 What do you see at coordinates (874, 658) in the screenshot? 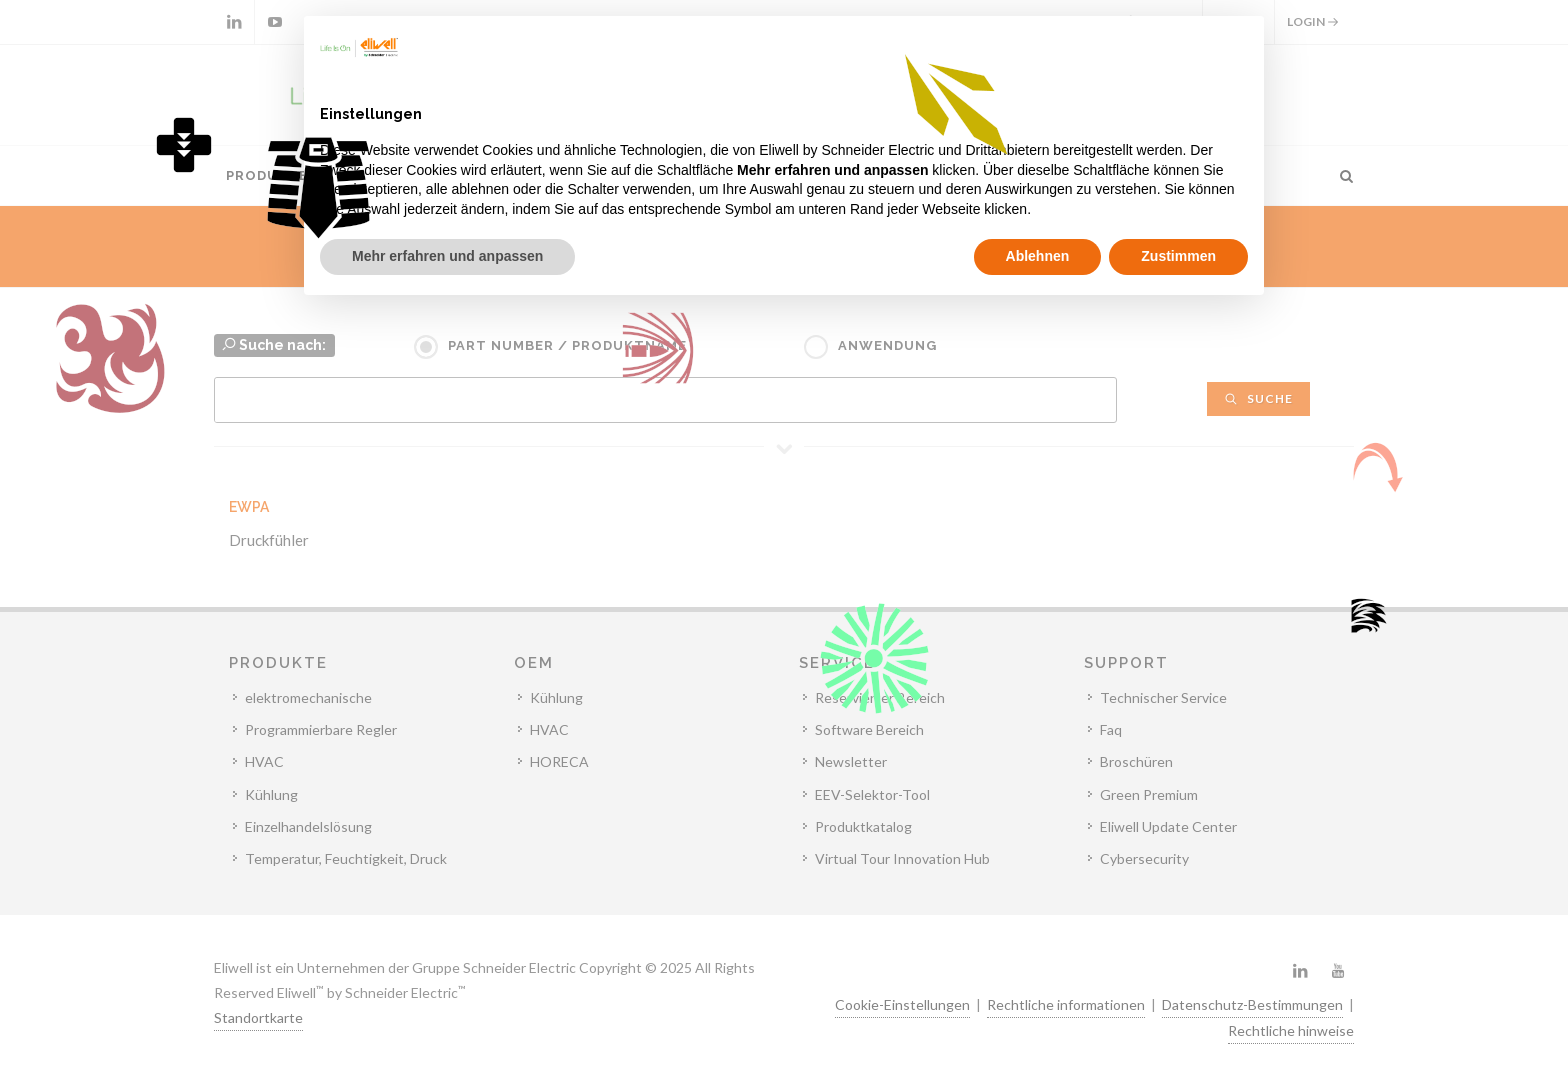
I see `dandelion flower icon for nature or garden-themed game elements` at bounding box center [874, 658].